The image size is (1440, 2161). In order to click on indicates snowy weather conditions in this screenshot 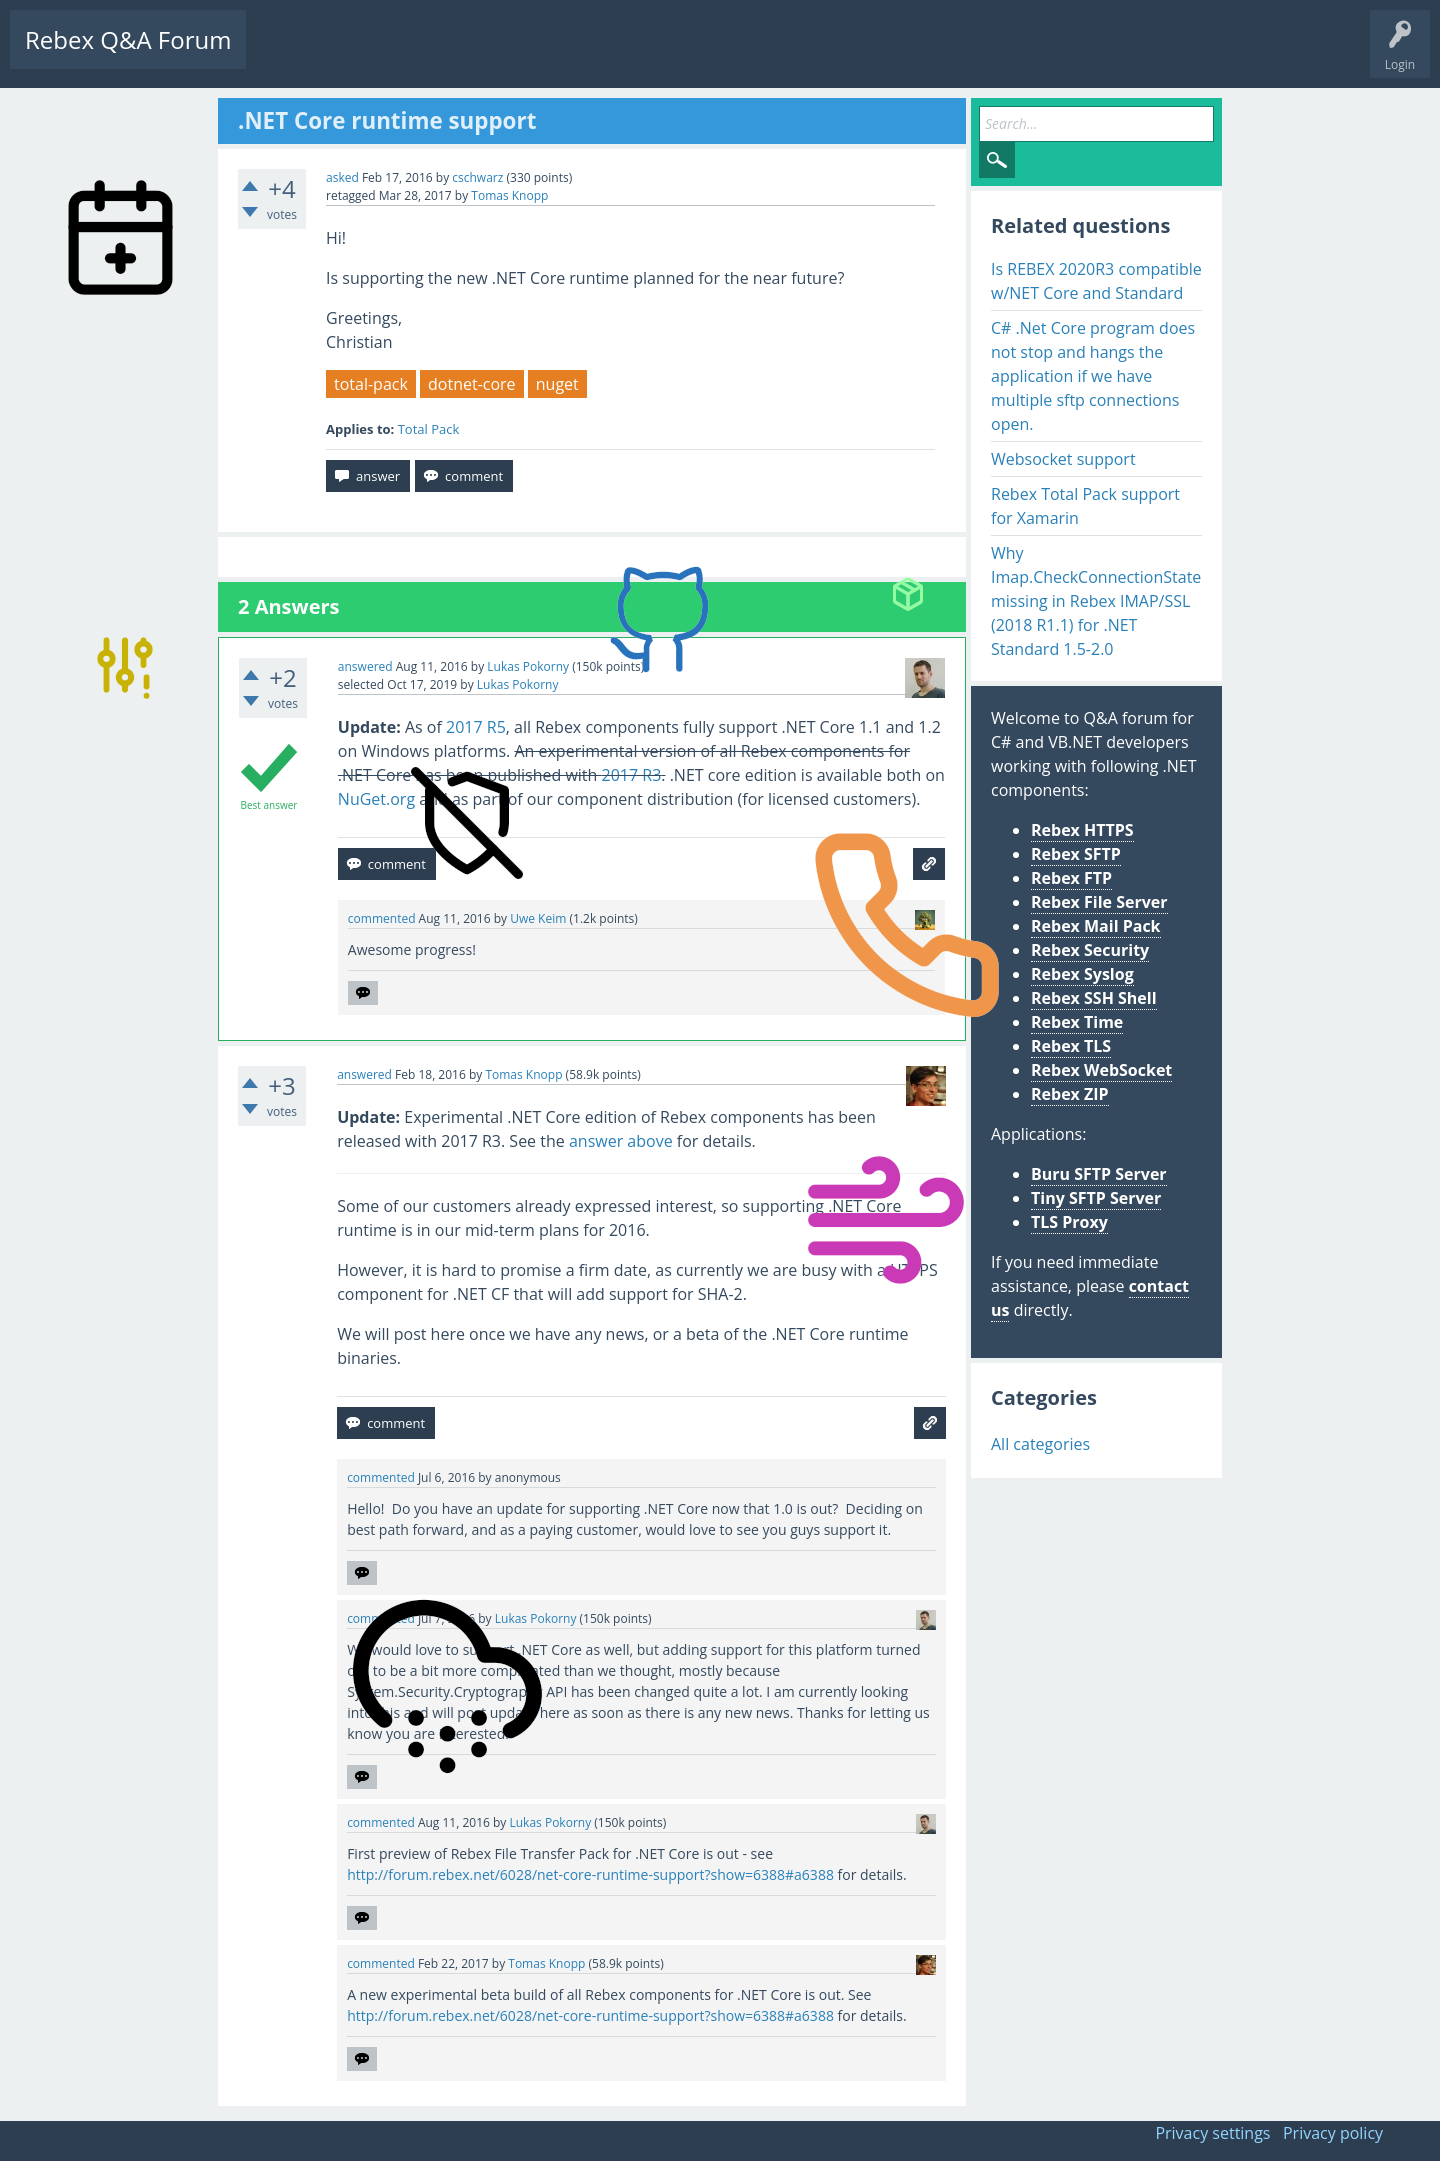, I will do `click(447, 1686)`.